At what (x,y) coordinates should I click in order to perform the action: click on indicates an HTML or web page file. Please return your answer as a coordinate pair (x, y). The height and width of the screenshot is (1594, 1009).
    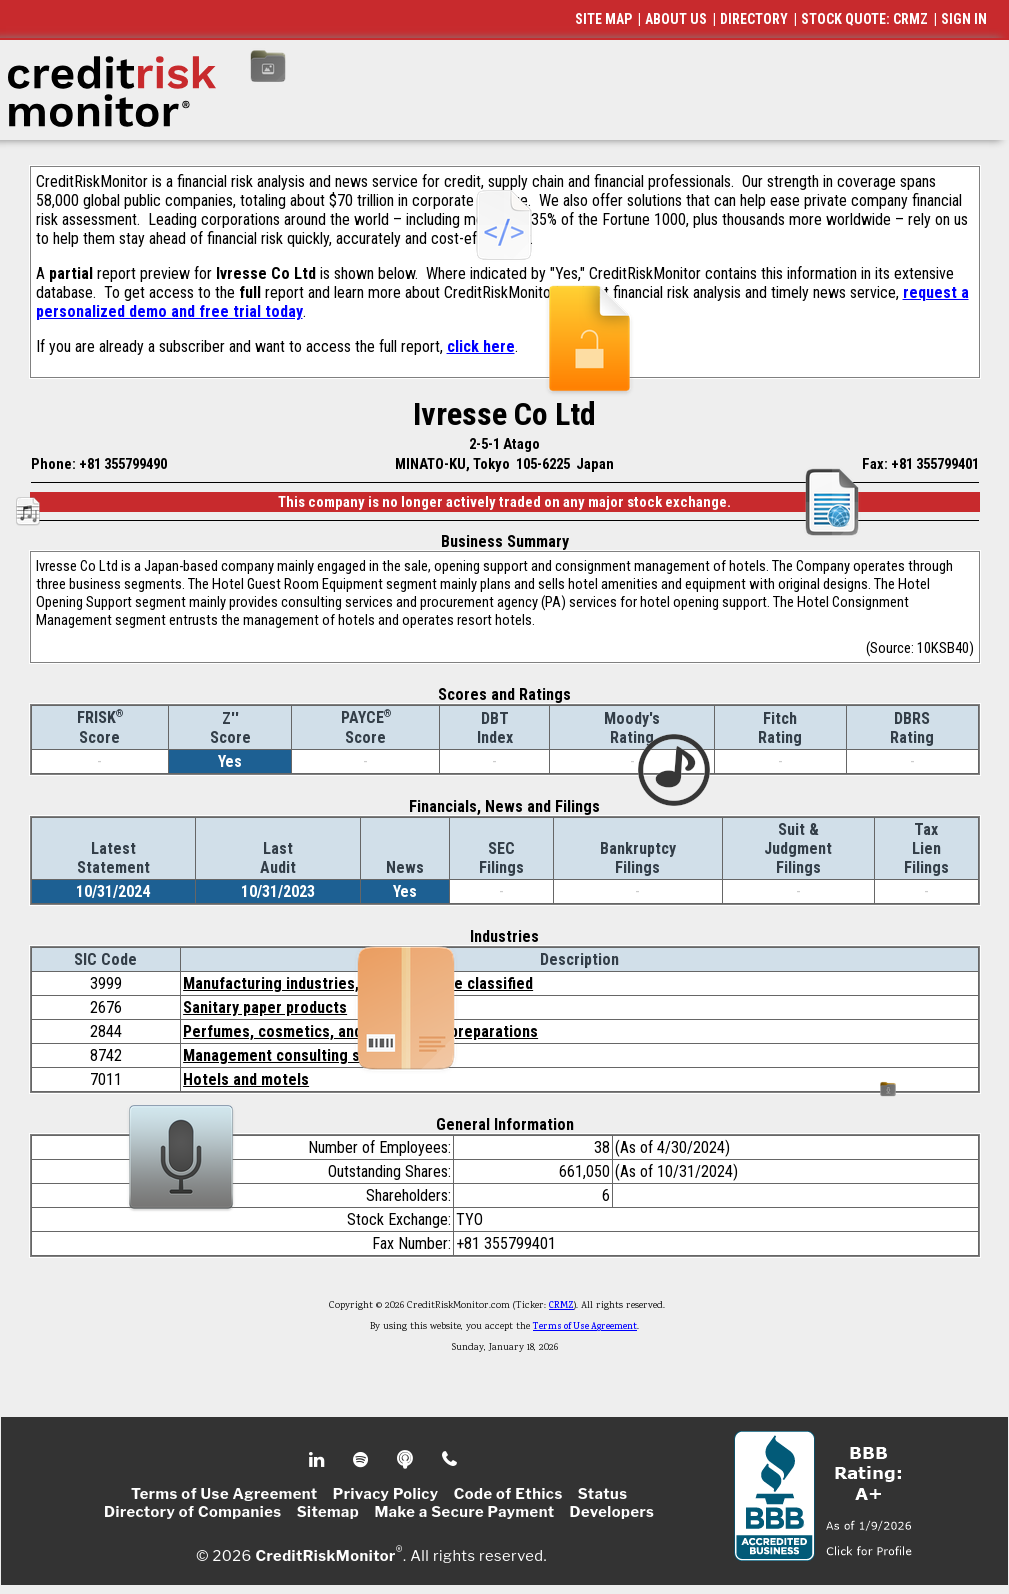
    Looking at the image, I should click on (504, 225).